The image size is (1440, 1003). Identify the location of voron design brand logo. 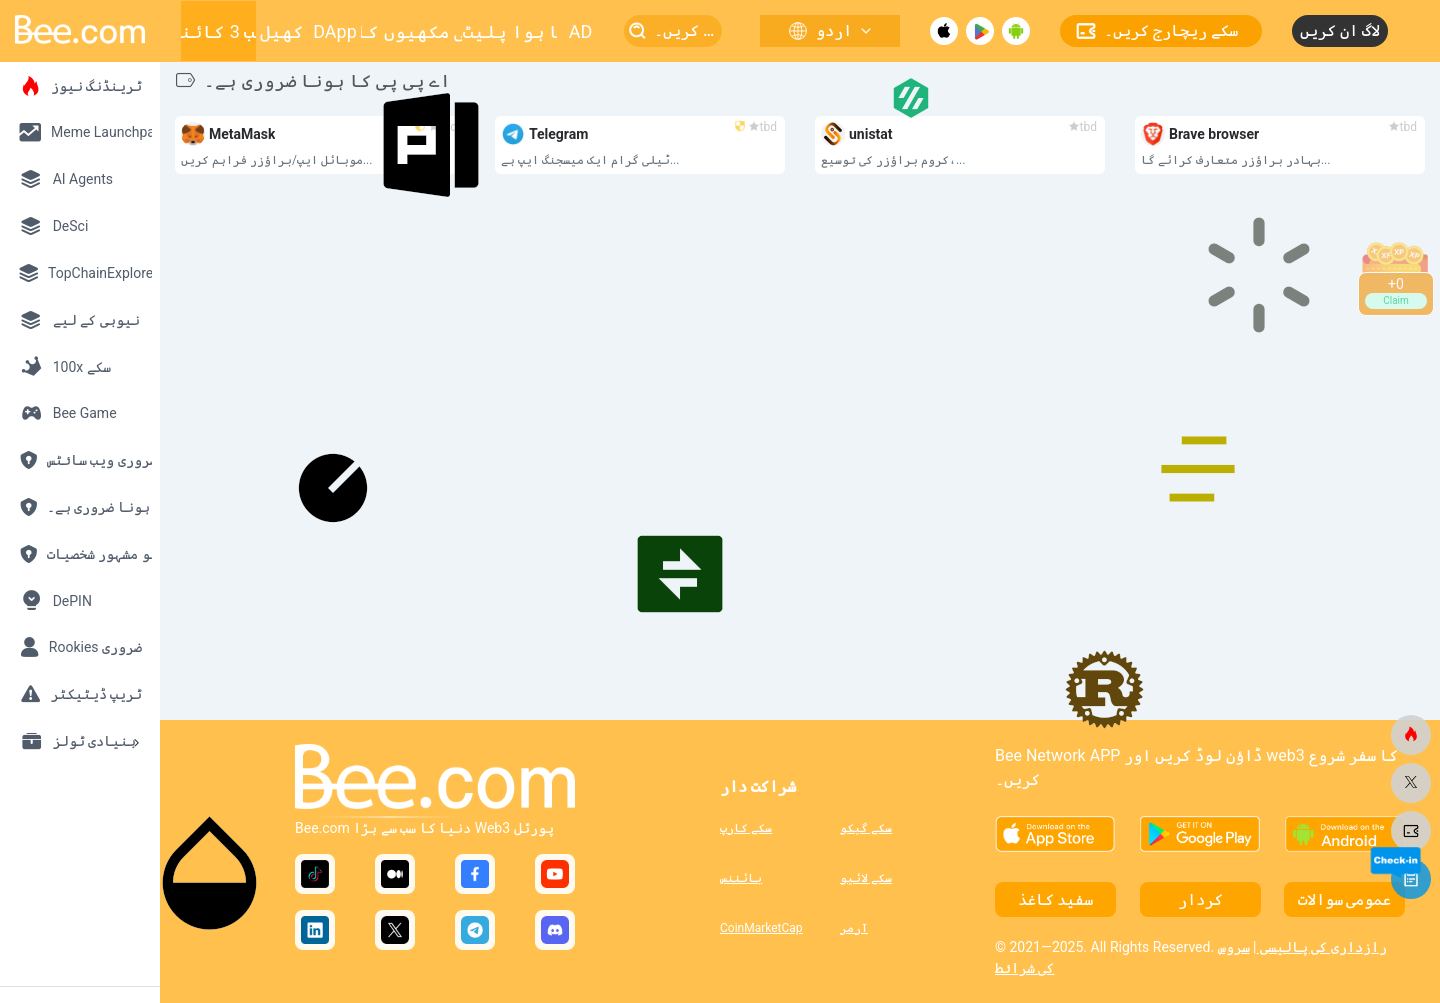
(911, 98).